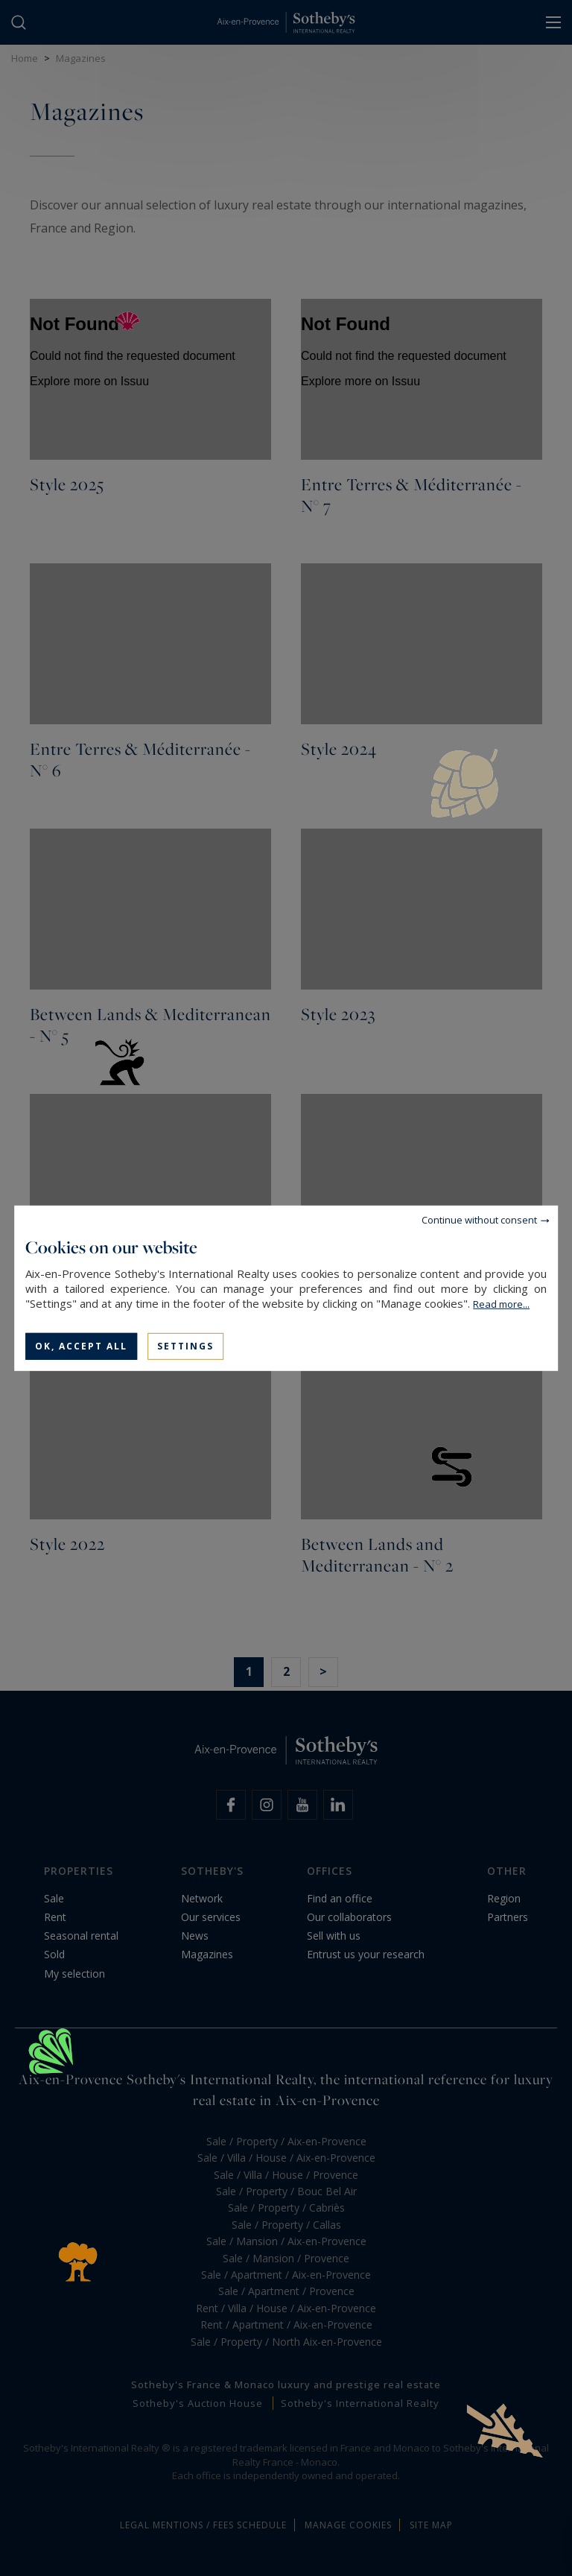 Image resolution: width=572 pixels, height=2576 pixels. I want to click on indicates beer or brewing-related content, so click(465, 783).